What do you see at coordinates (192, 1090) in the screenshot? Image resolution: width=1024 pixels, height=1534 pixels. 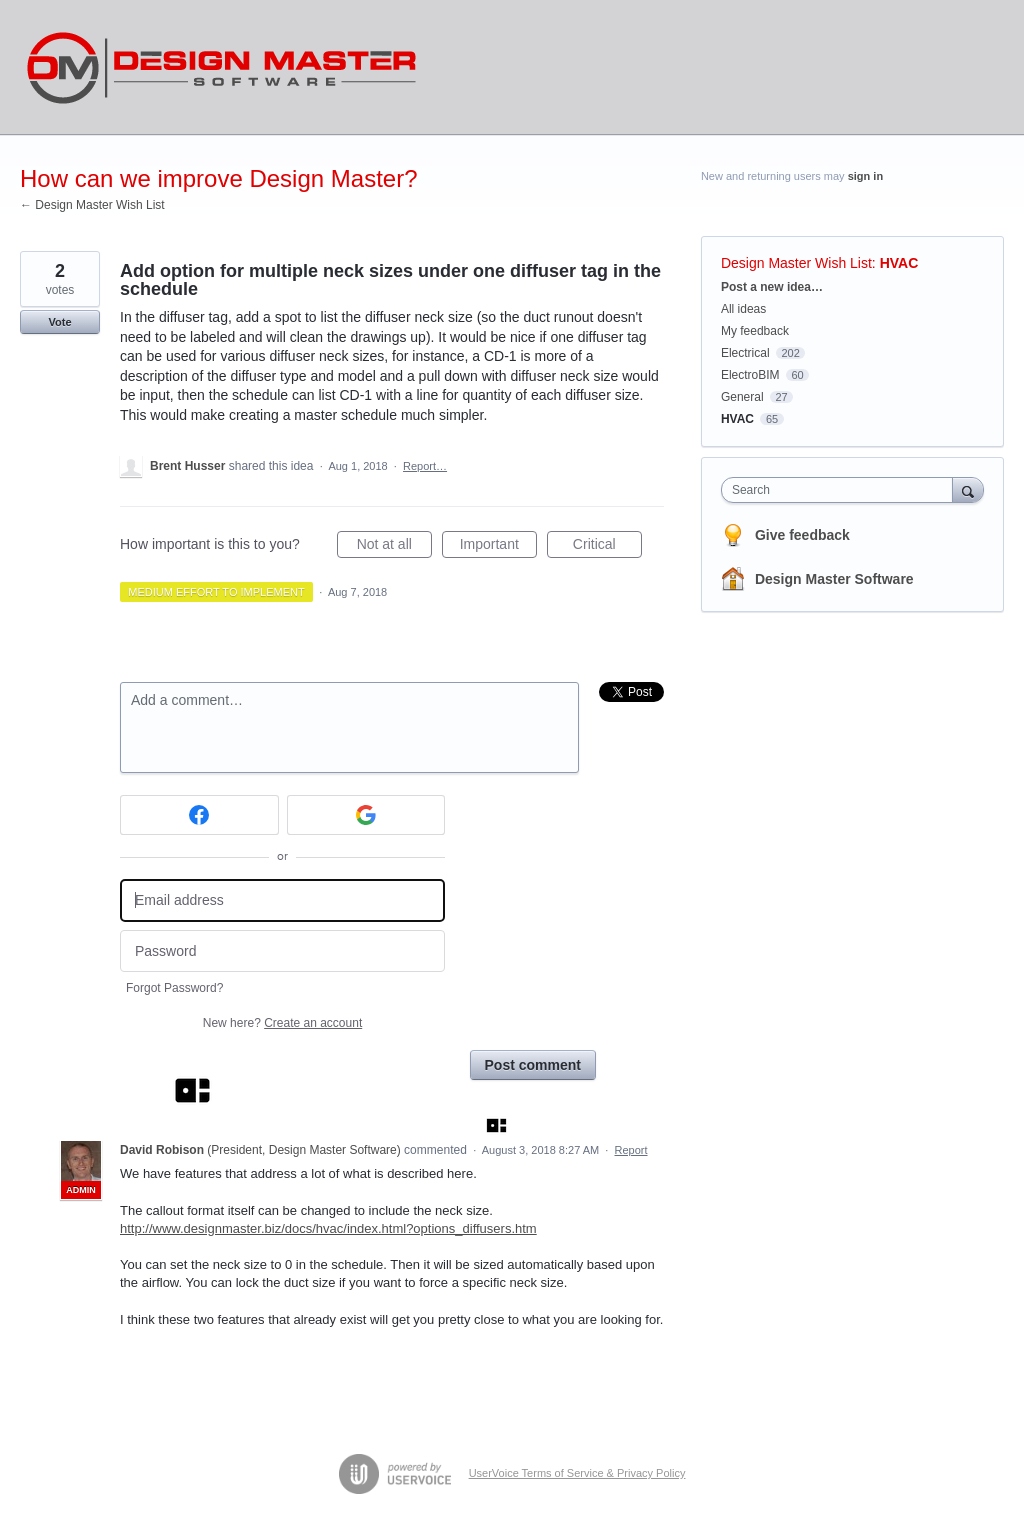 I see `access bento box or meal ordering feature` at bounding box center [192, 1090].